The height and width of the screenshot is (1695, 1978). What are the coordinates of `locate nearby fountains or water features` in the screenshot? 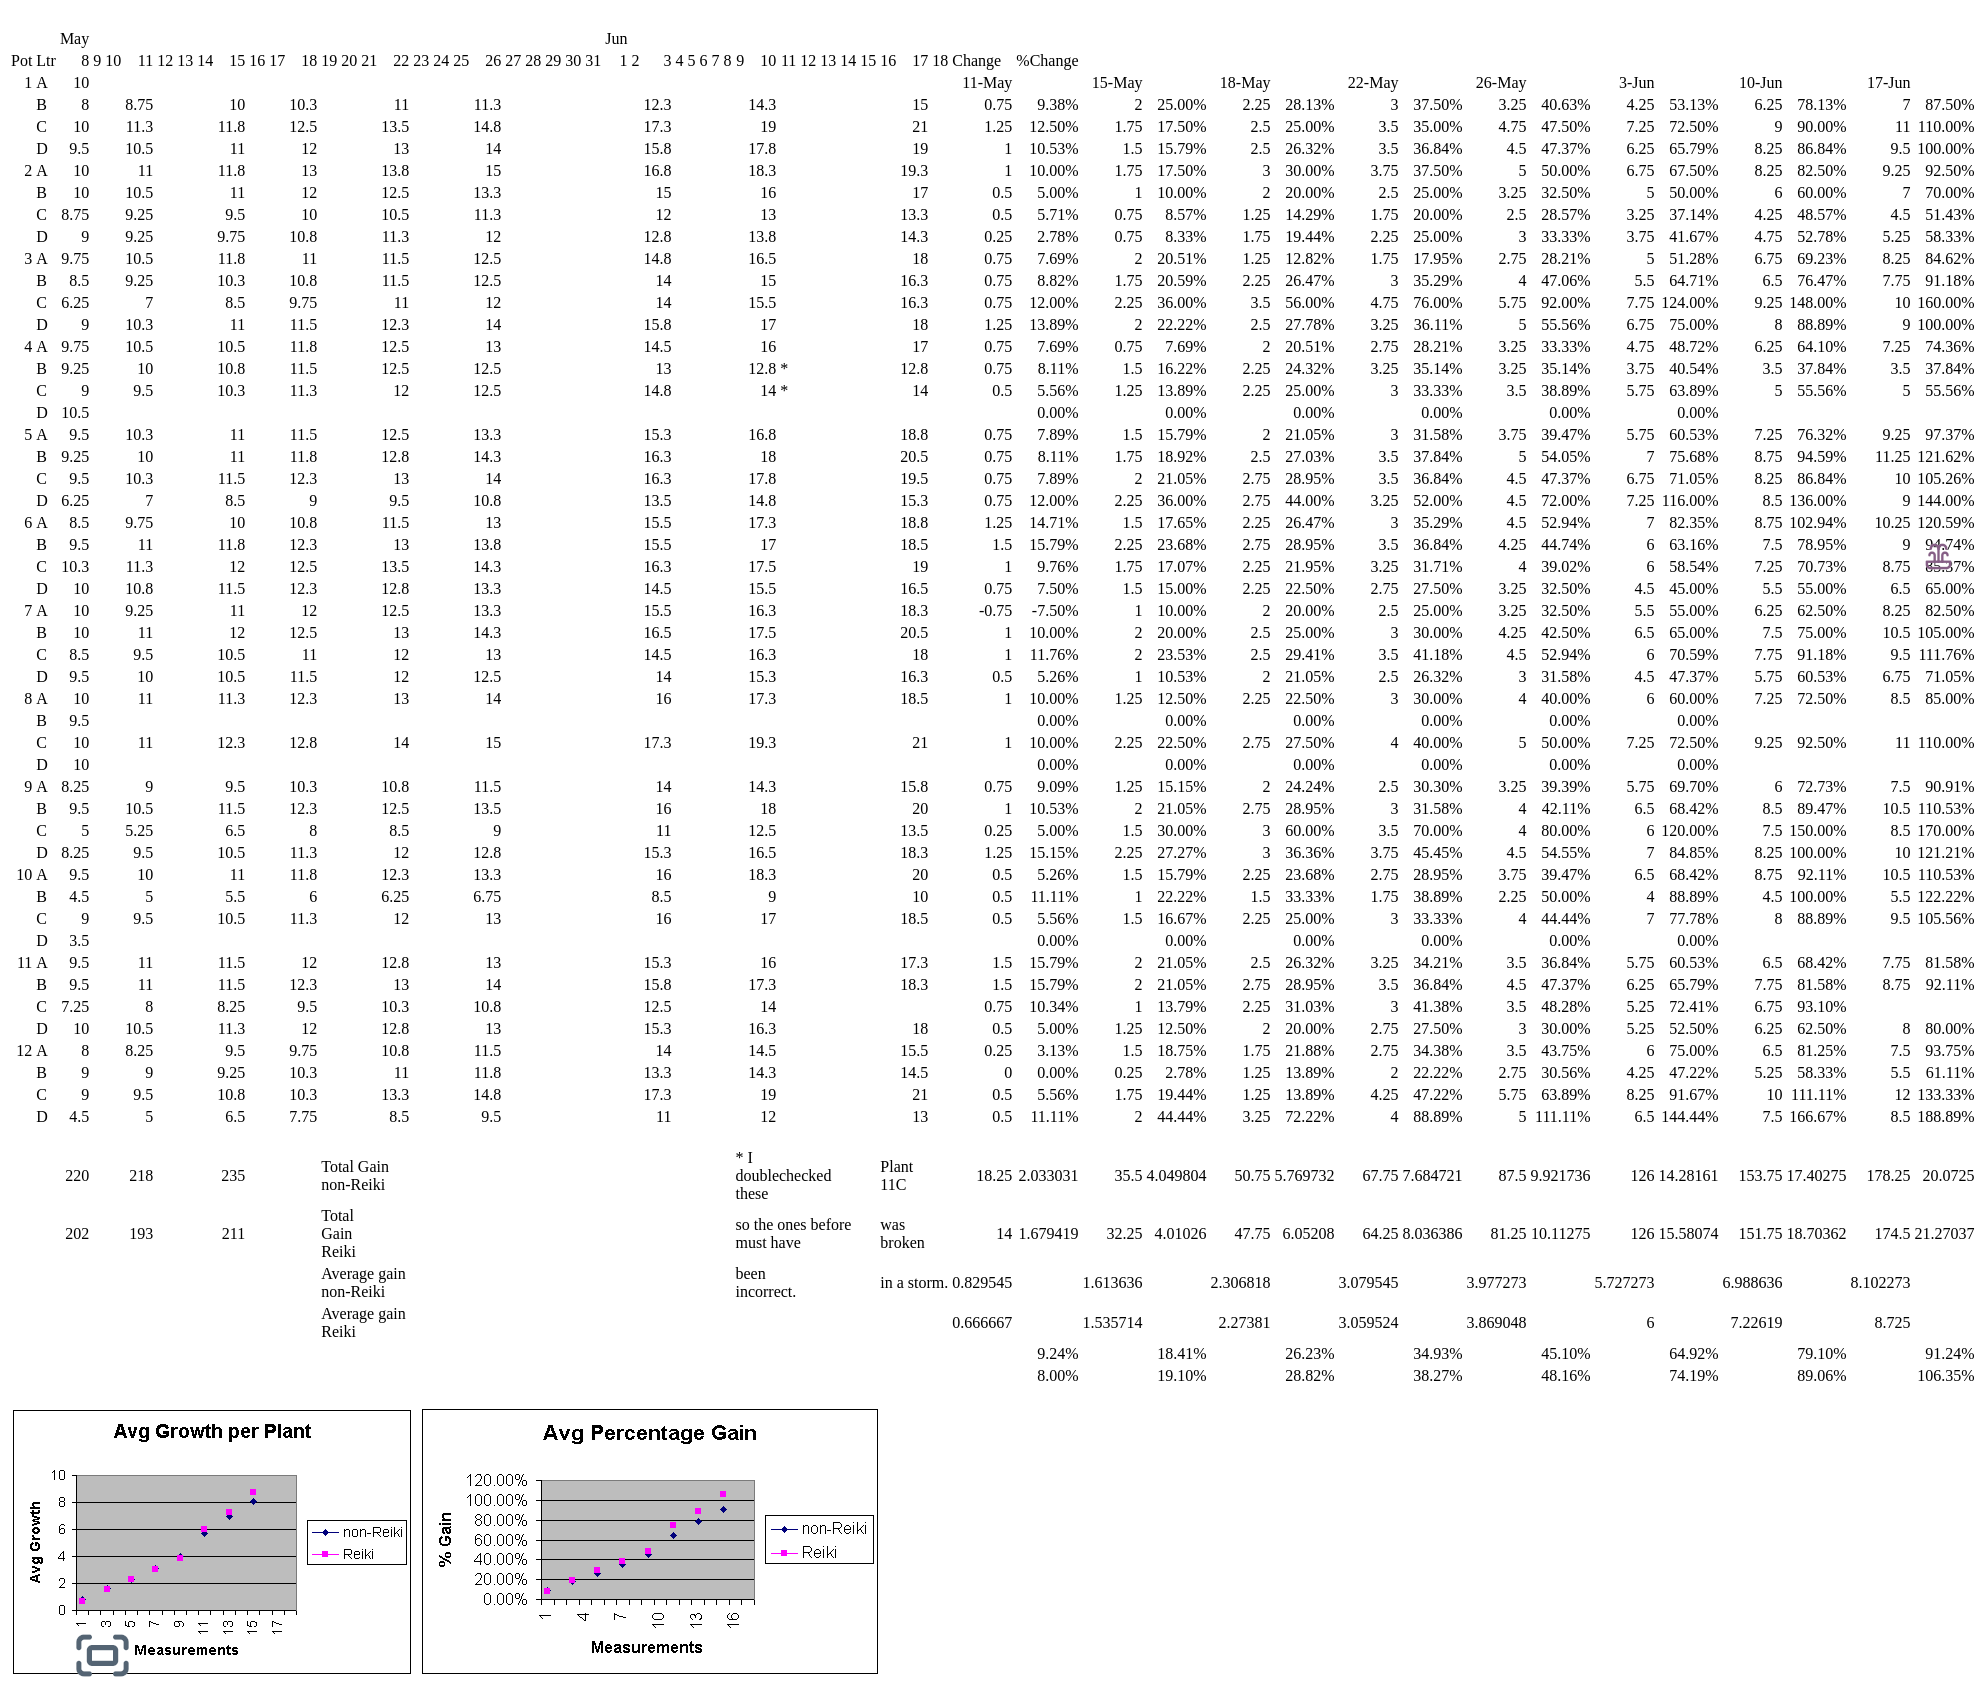 It's located at (1938, 556).